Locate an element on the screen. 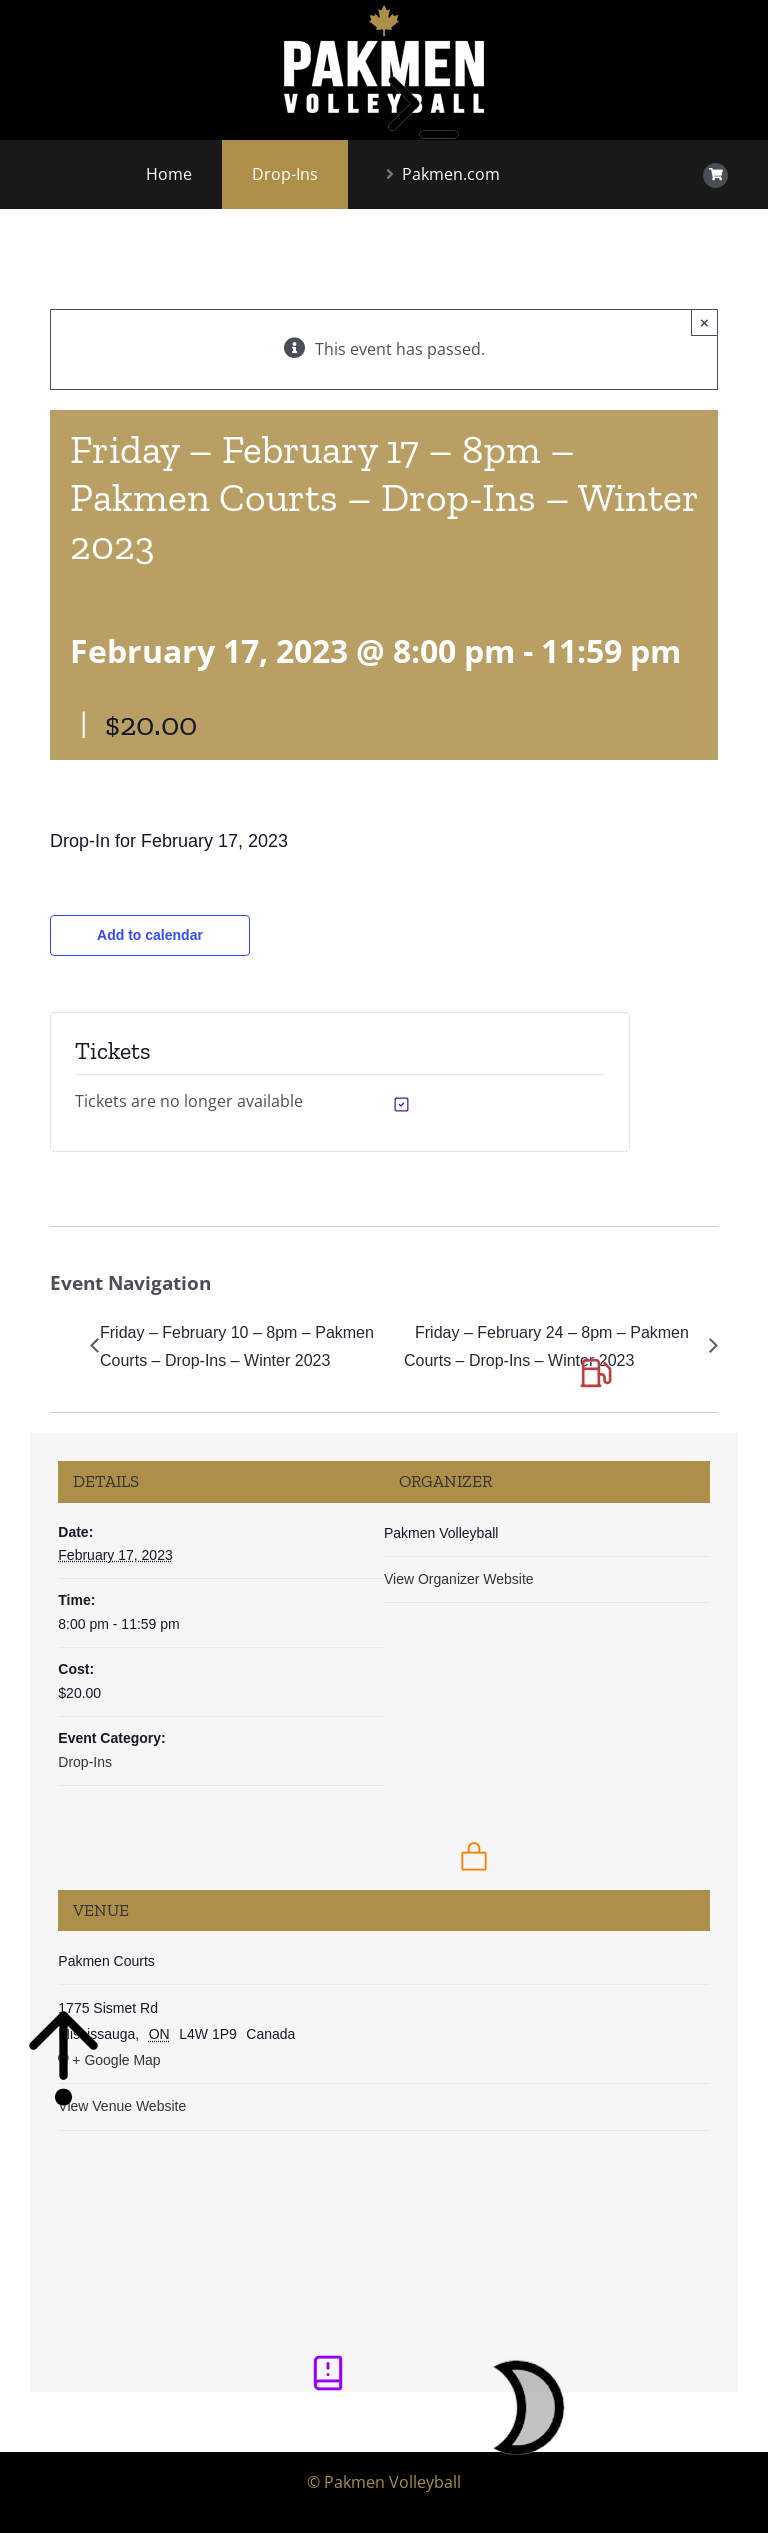  lock or secure this item is located at coordinates (474, 1858).